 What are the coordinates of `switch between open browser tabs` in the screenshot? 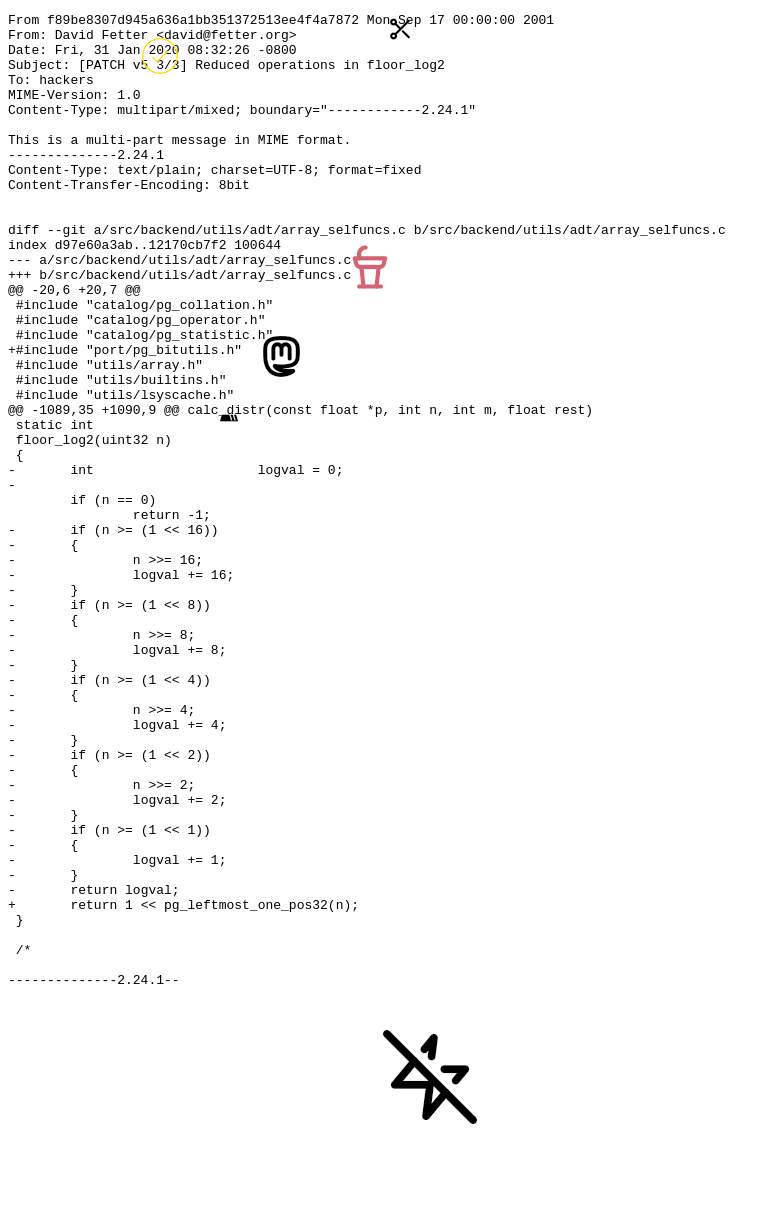 It's located at (229, 418).